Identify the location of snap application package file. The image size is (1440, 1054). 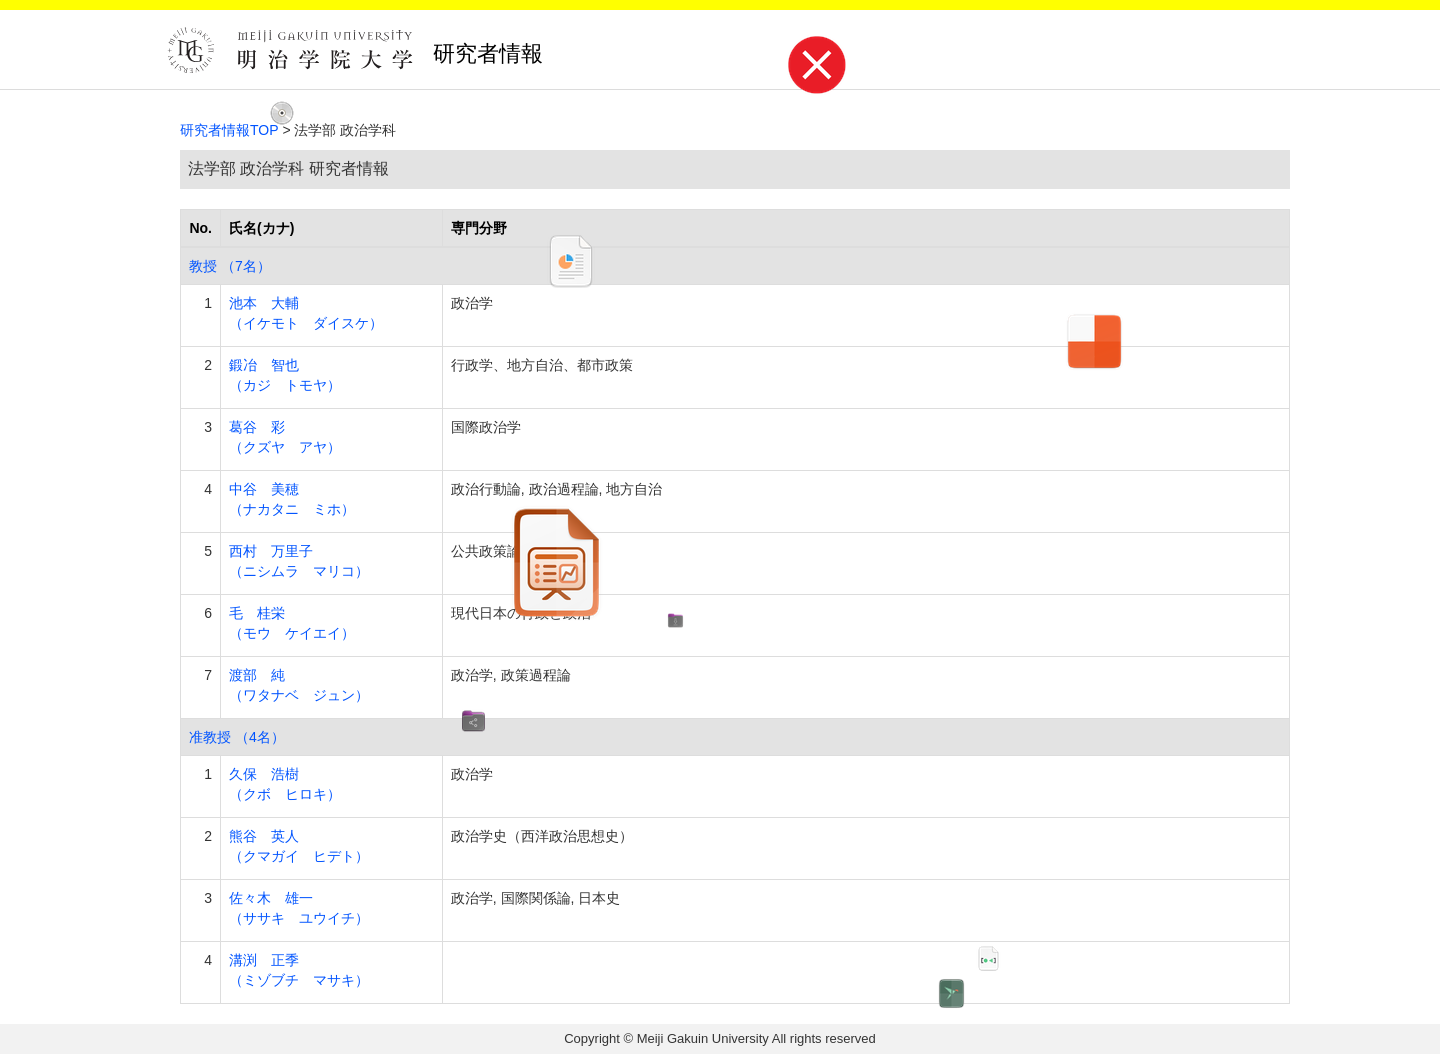
(951, 993).